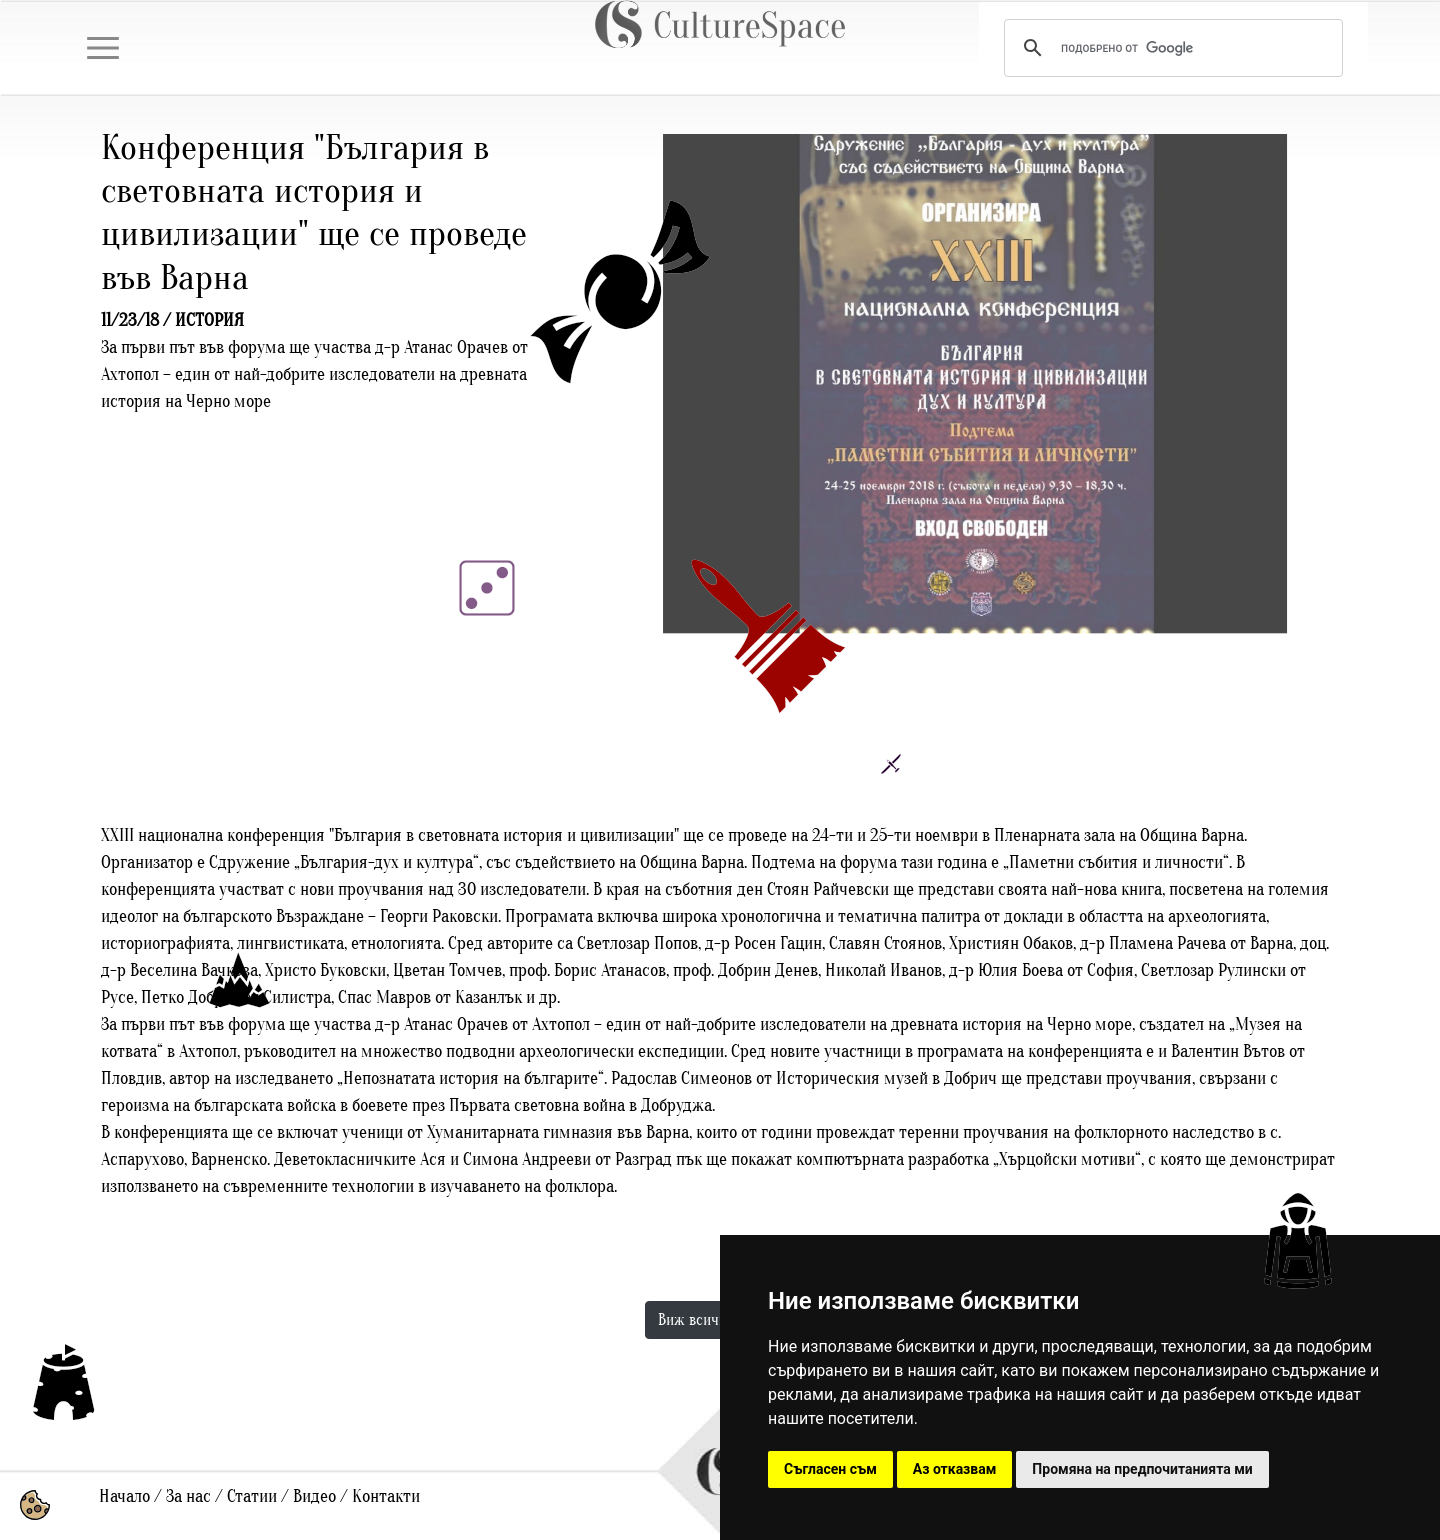 The height and width of the screenshot is (1540, 1440). I want to click on access painting or drawing tools, so click(768, 636).